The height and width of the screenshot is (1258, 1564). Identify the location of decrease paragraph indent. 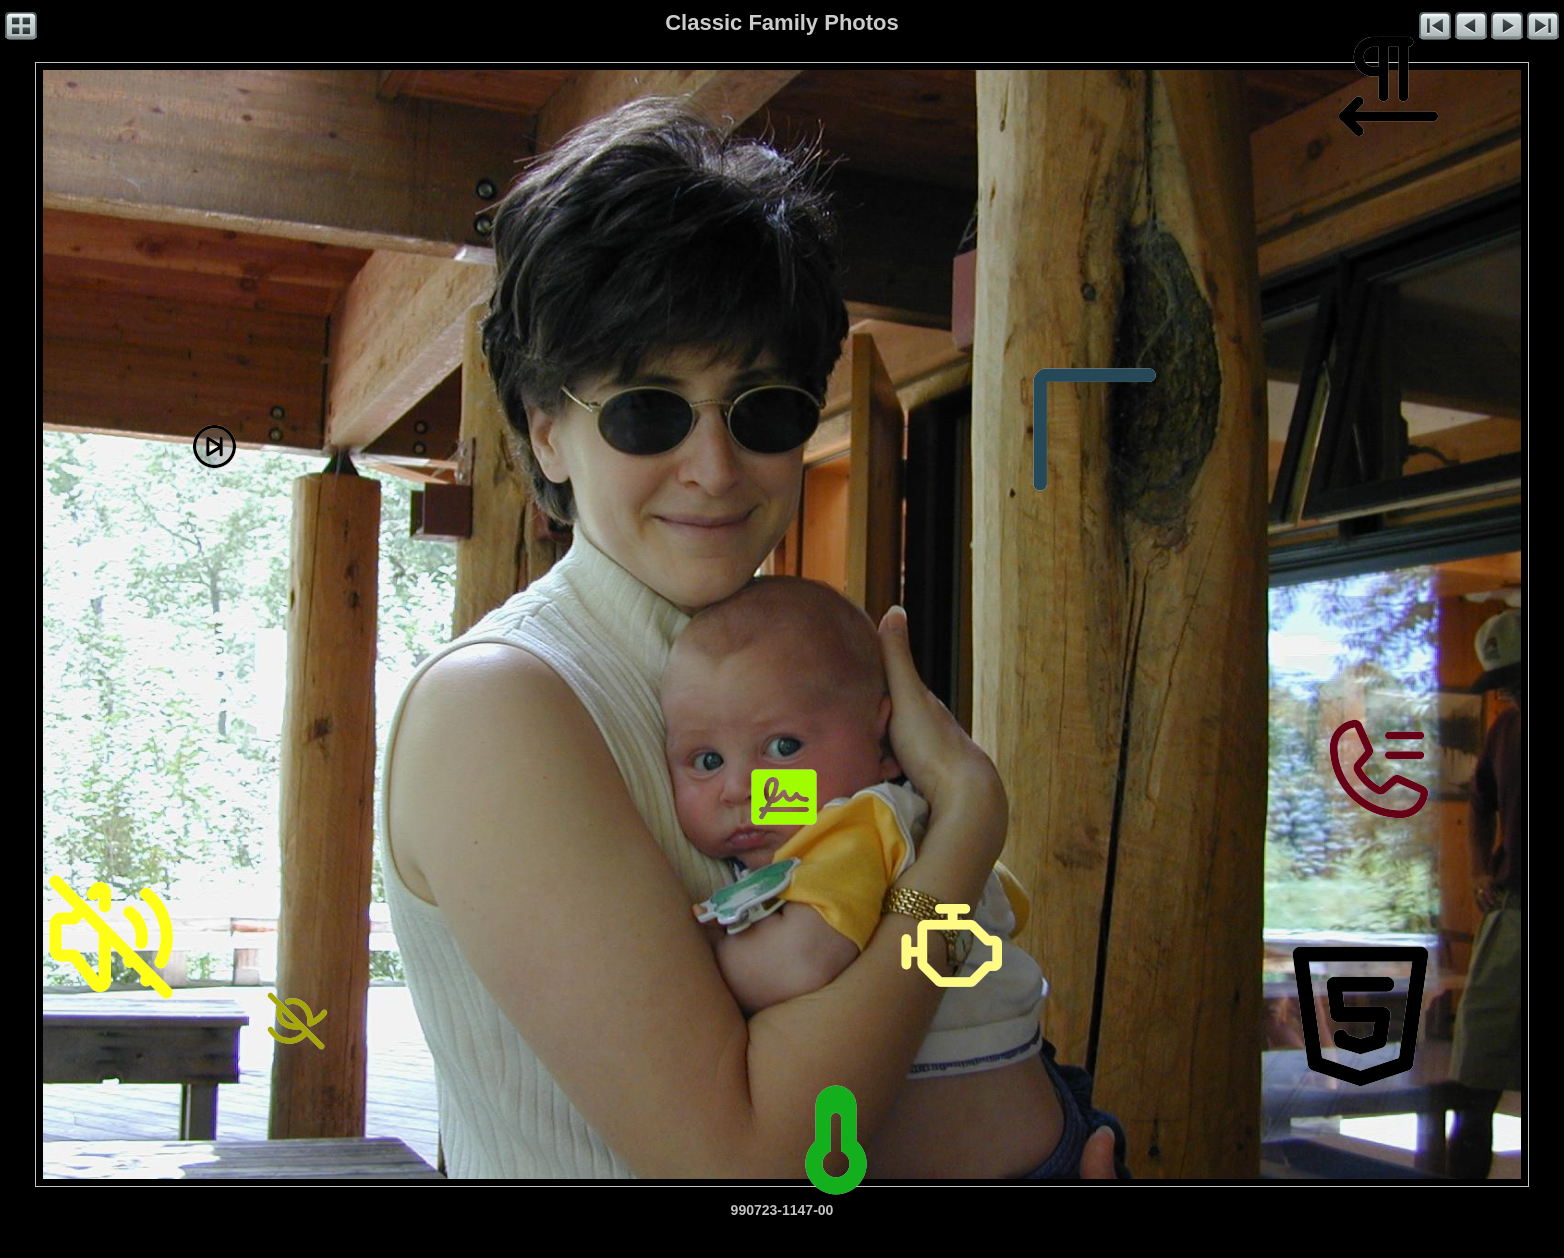
(1388, 86).